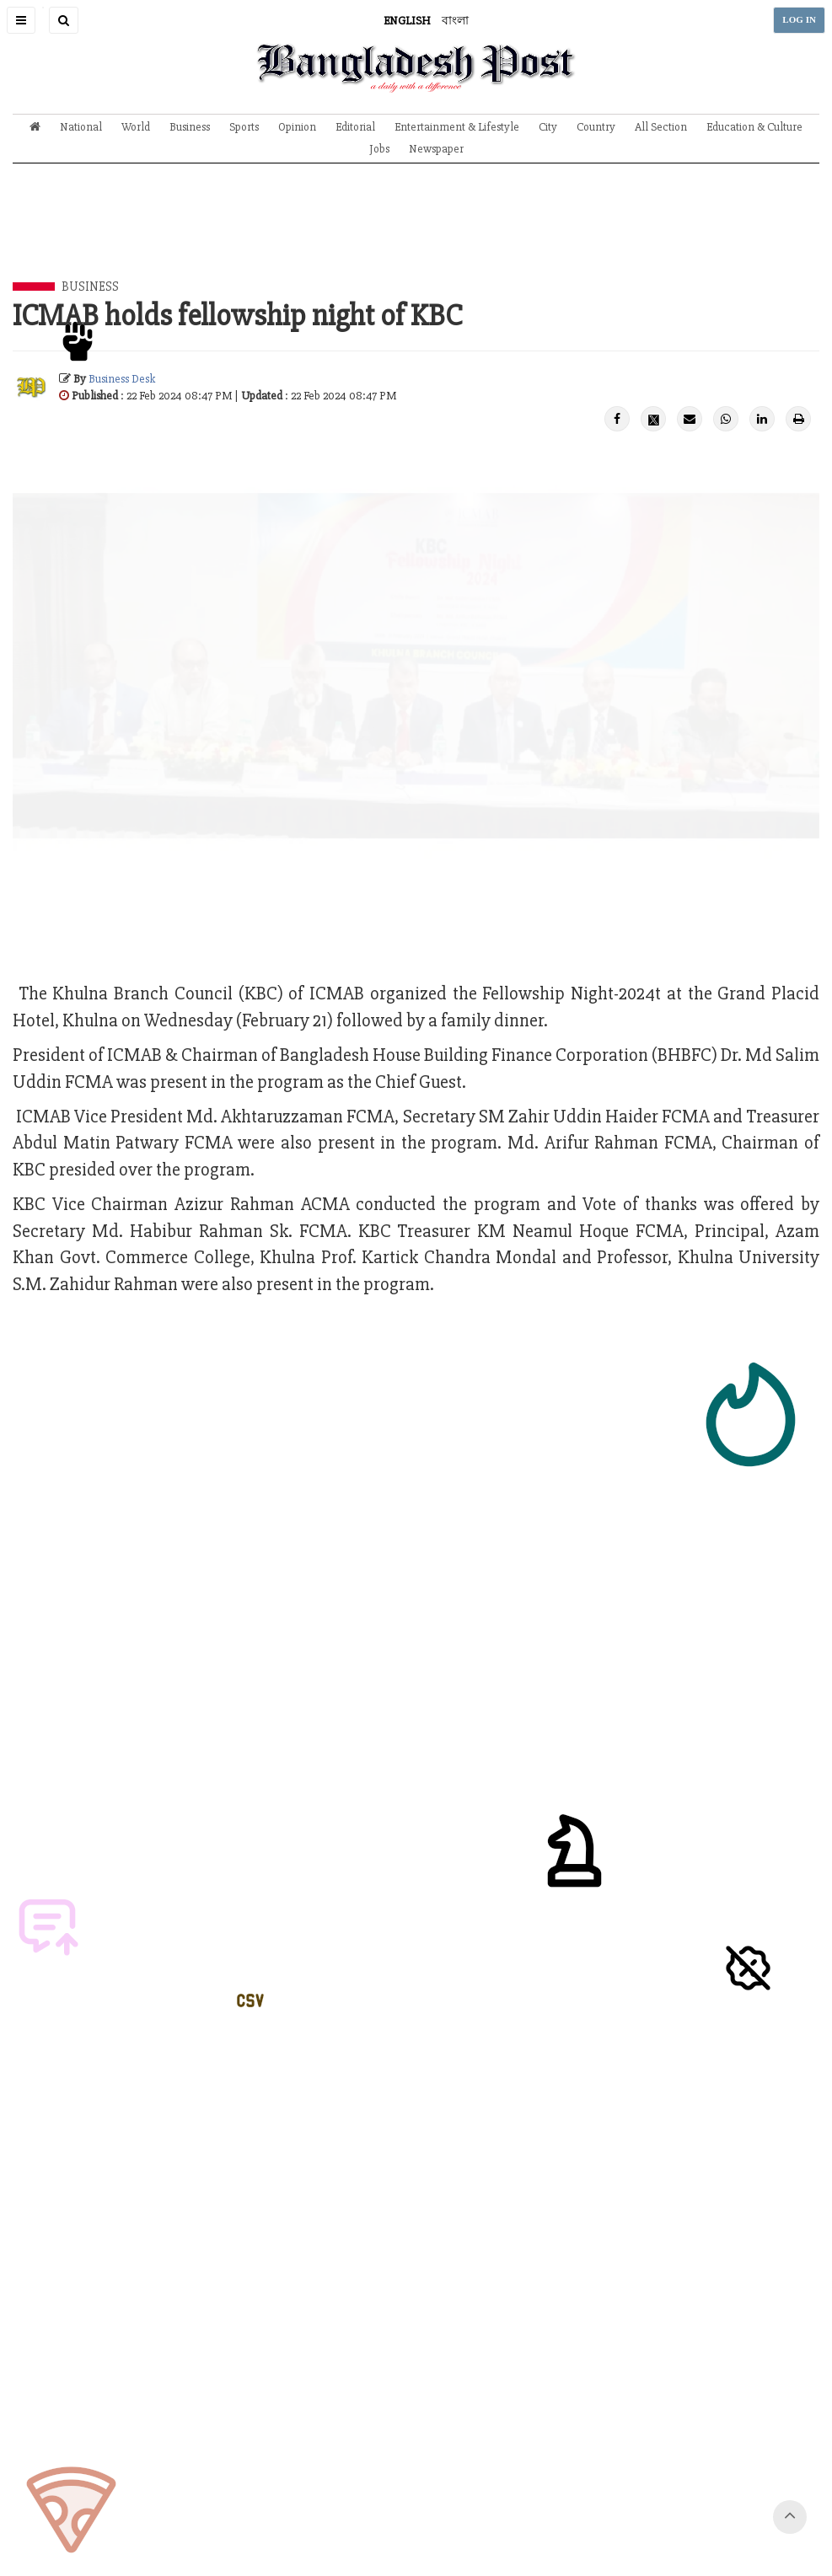  Describe the element at coordinates (47, 1925) in the screenshot. I see `send or submit a message` at that location.